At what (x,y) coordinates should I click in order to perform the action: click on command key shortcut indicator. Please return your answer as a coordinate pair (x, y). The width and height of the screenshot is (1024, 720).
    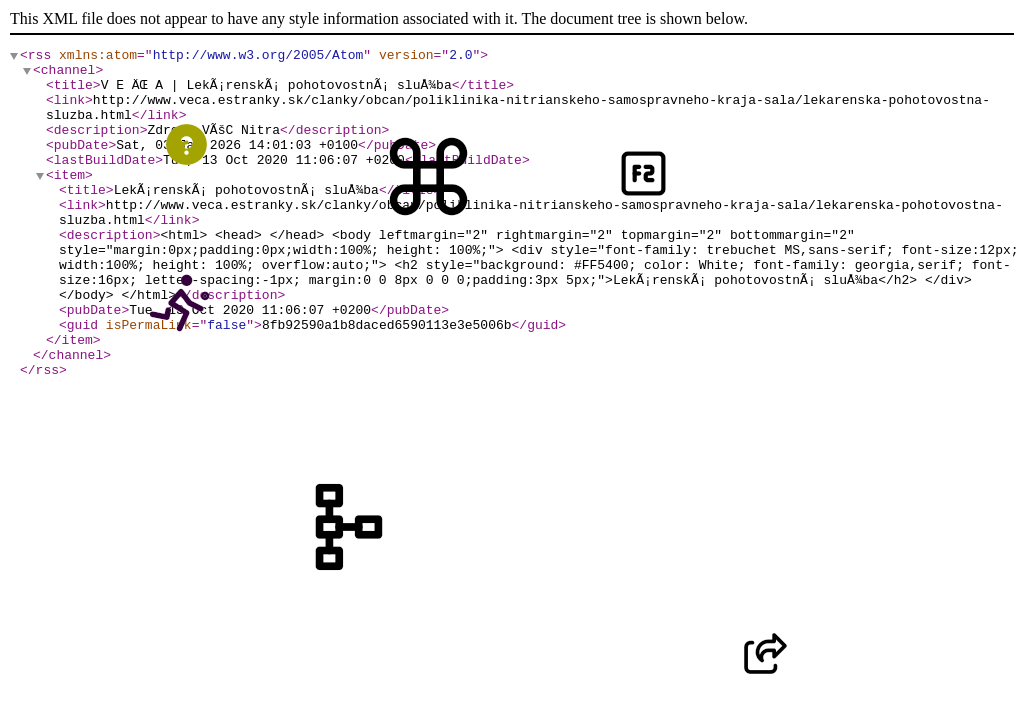
    Looking at the image, I should click on (428, 176).